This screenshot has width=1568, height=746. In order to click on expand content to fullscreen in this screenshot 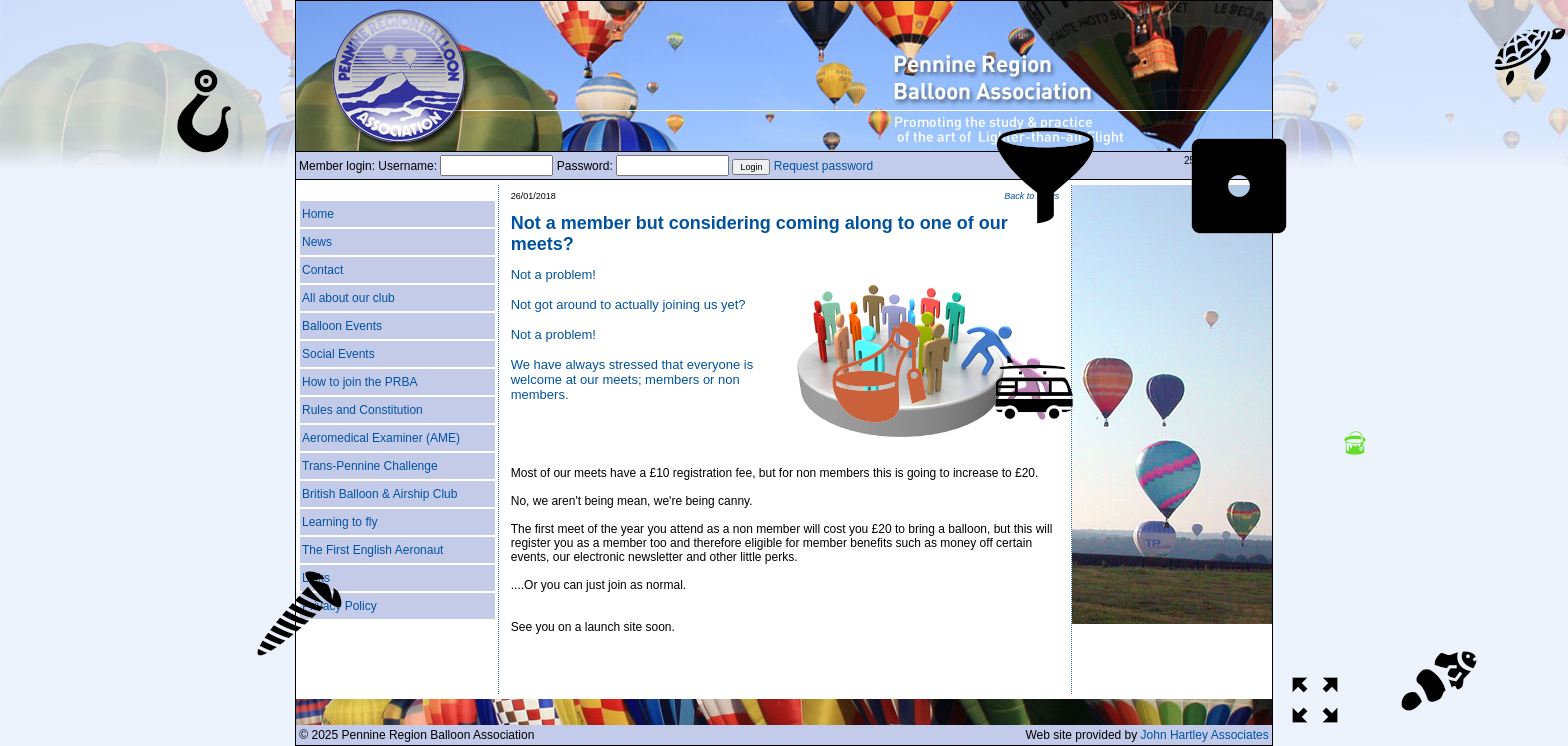, I will do `click(1315, 700)`.